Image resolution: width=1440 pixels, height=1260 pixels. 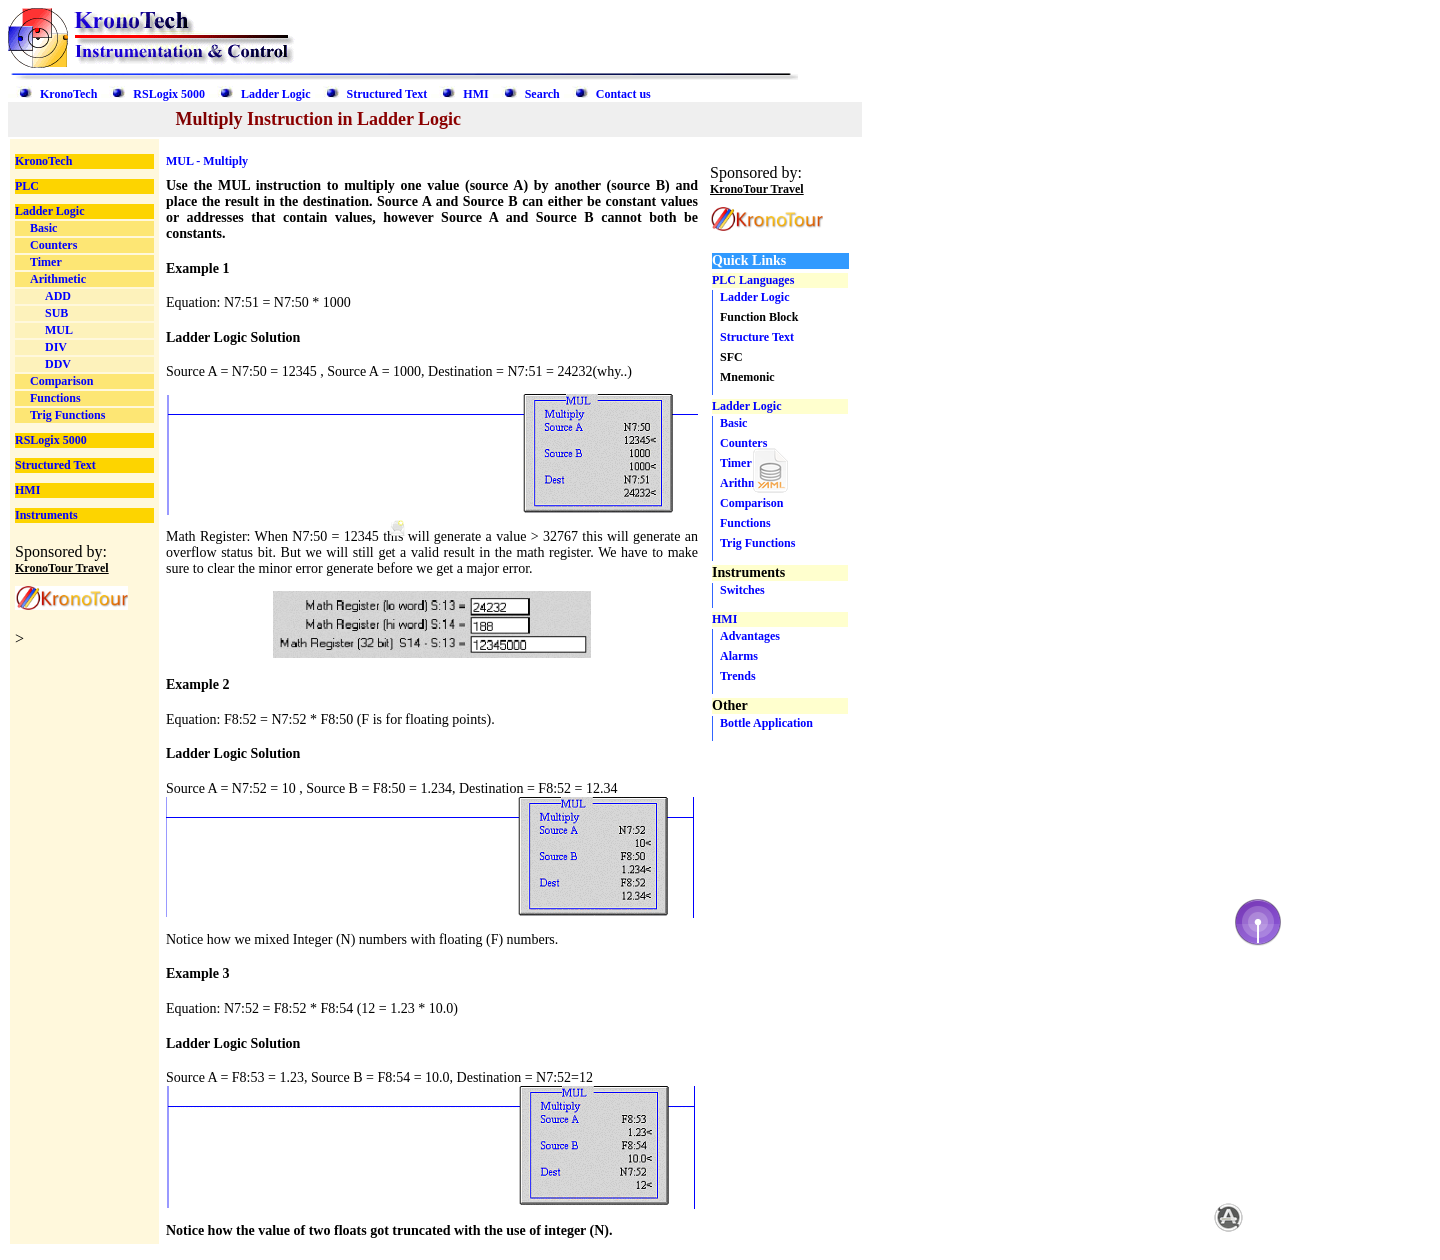 I want to click on open the software update manager, so click(x=1228, y=1217).